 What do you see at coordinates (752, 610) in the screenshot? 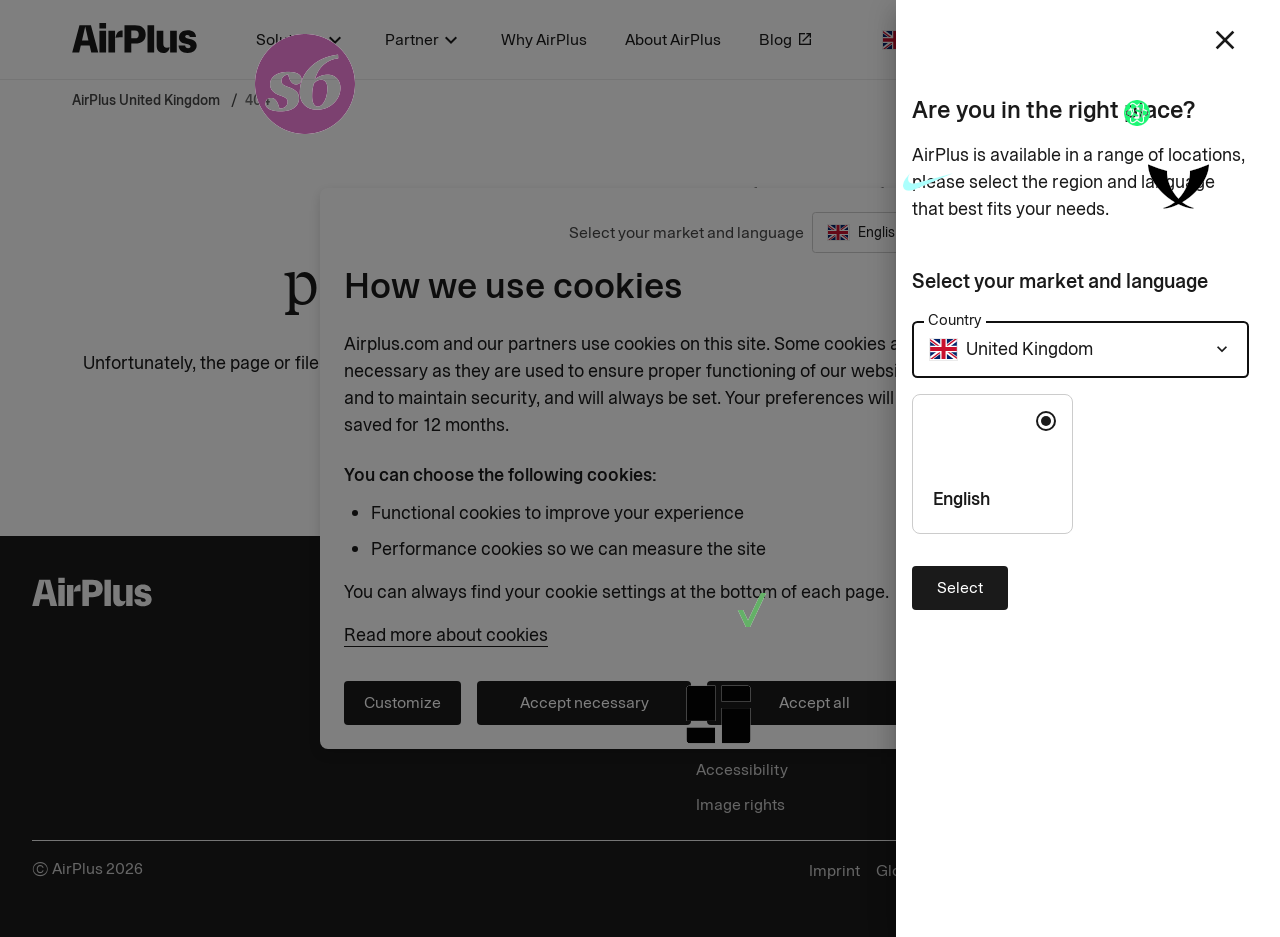
I see `verizon wireless app or account access` at bounding box center [752, 610].